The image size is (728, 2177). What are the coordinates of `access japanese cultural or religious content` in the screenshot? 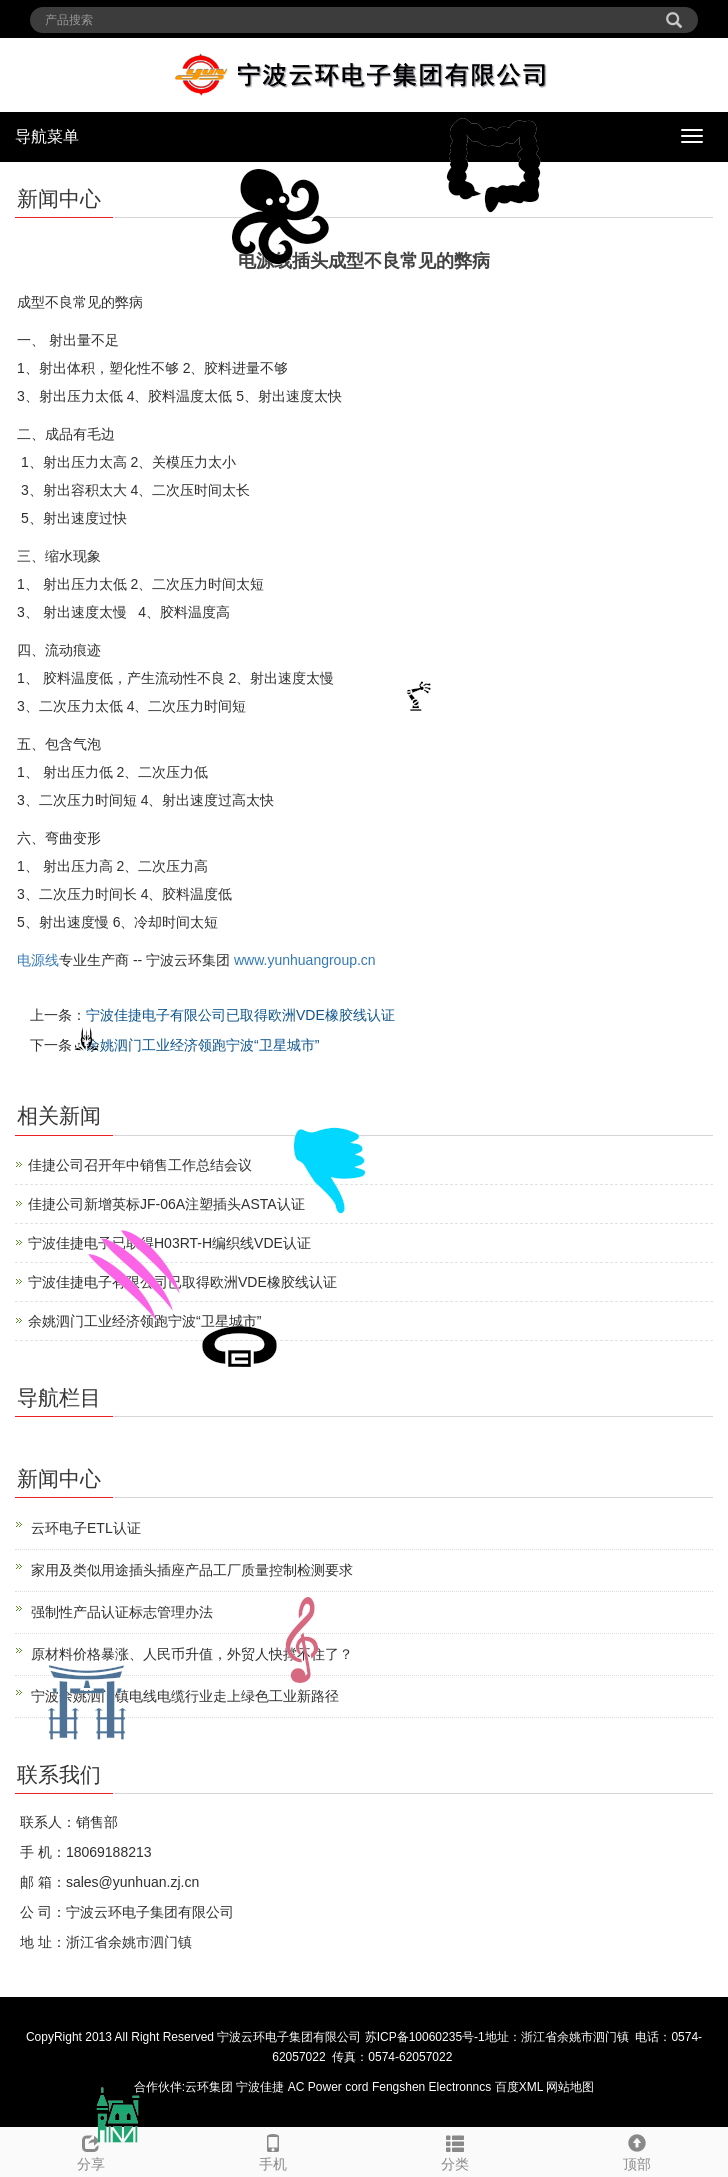 It's located at (87, 1700).